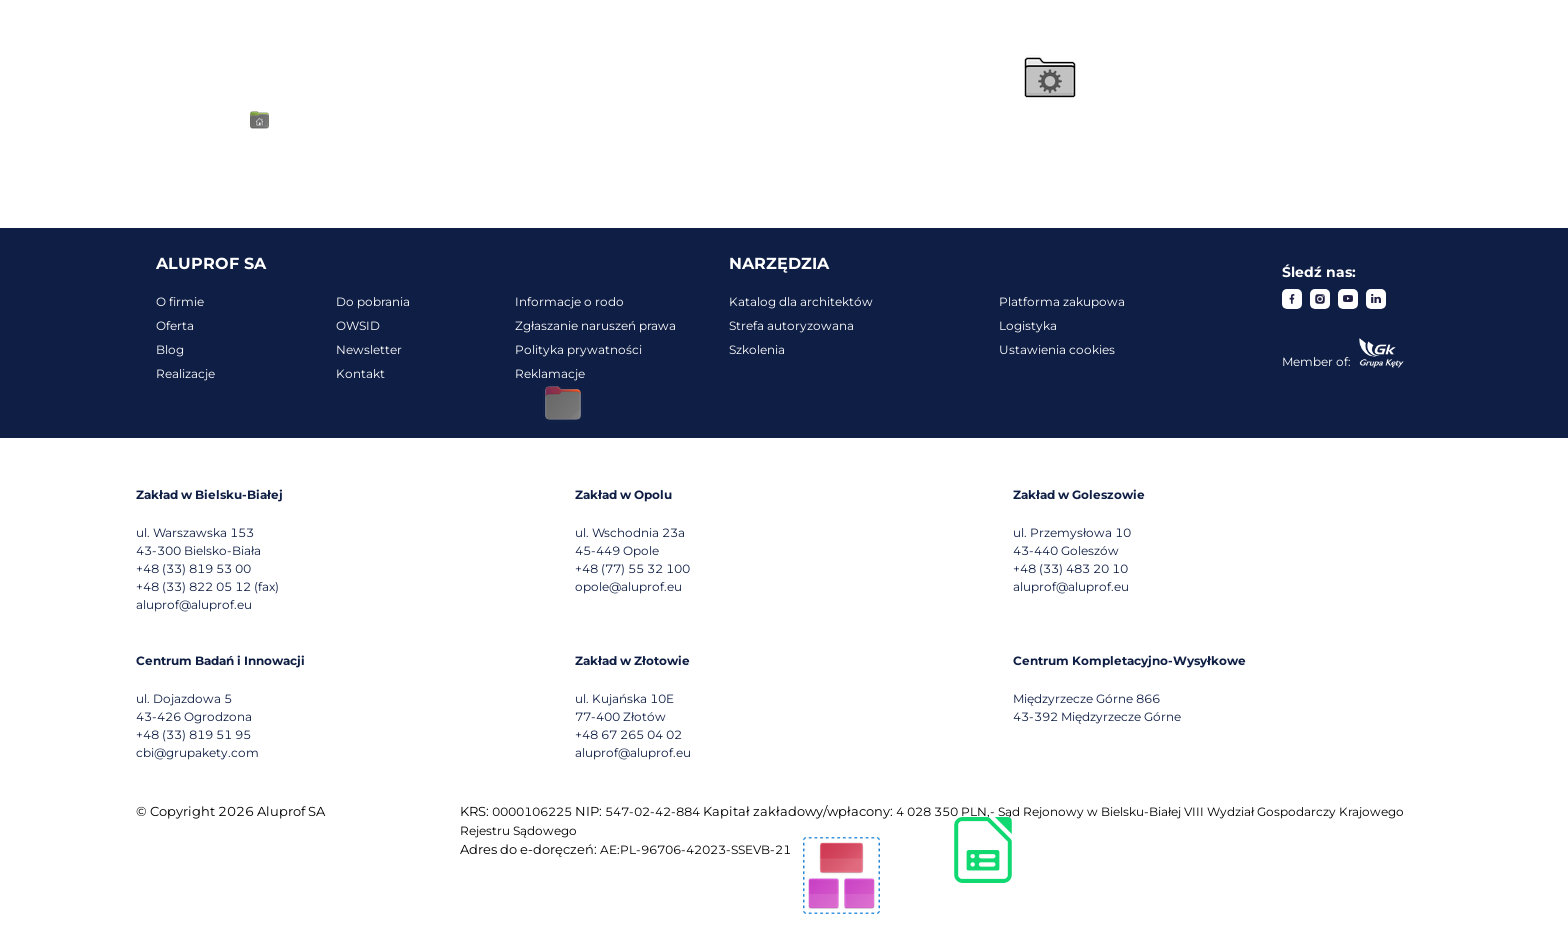 This screenshot has height=931, width=1568. I want to click on open file folder, so click(563, 403).